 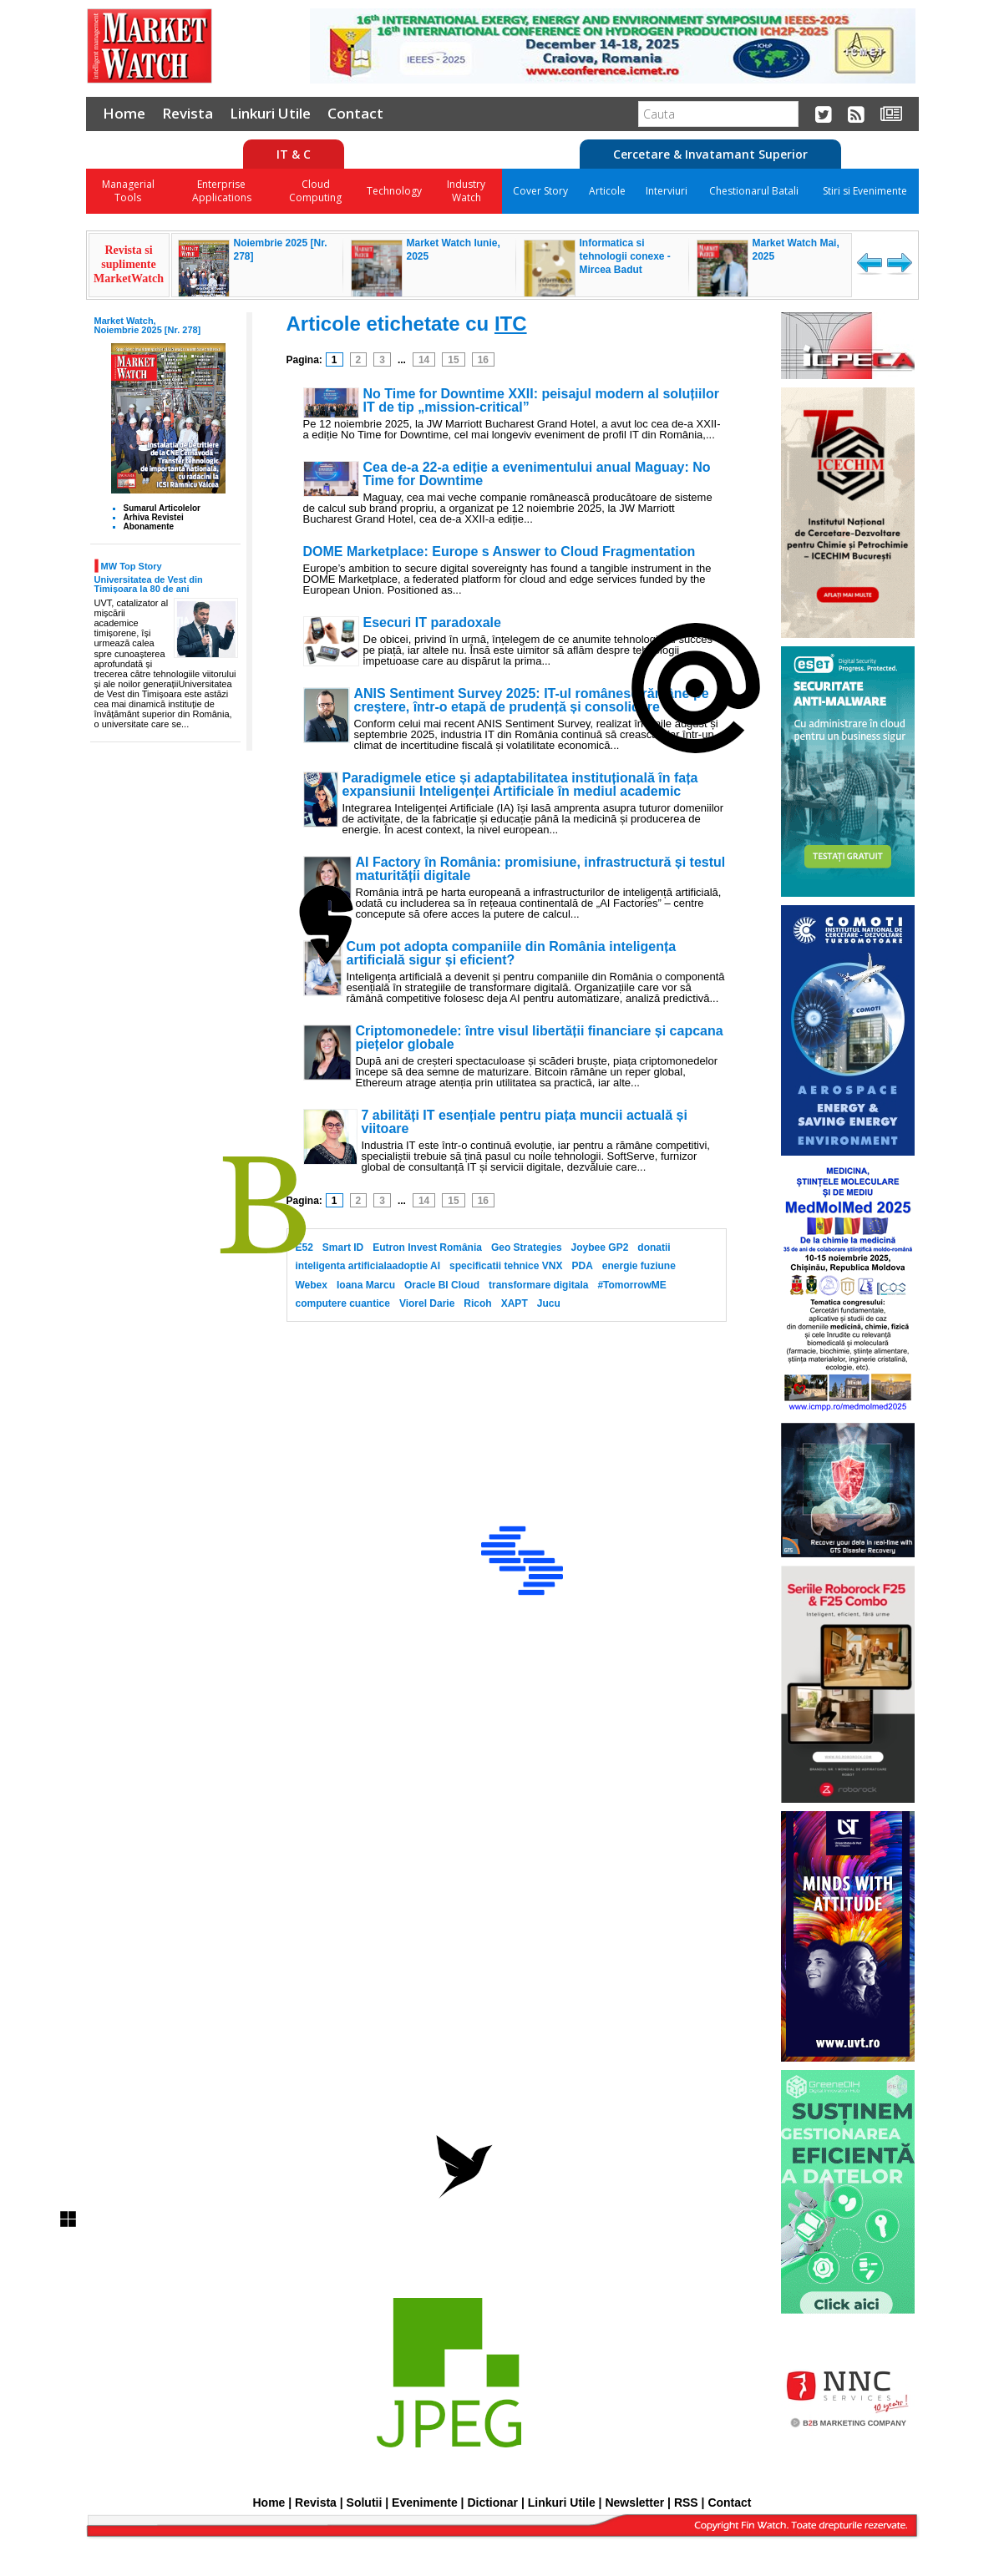 What do you see at coordinates (696, 688) in the screenshot?
I see `mailgun email service logo` at bounding box center [696, 688].